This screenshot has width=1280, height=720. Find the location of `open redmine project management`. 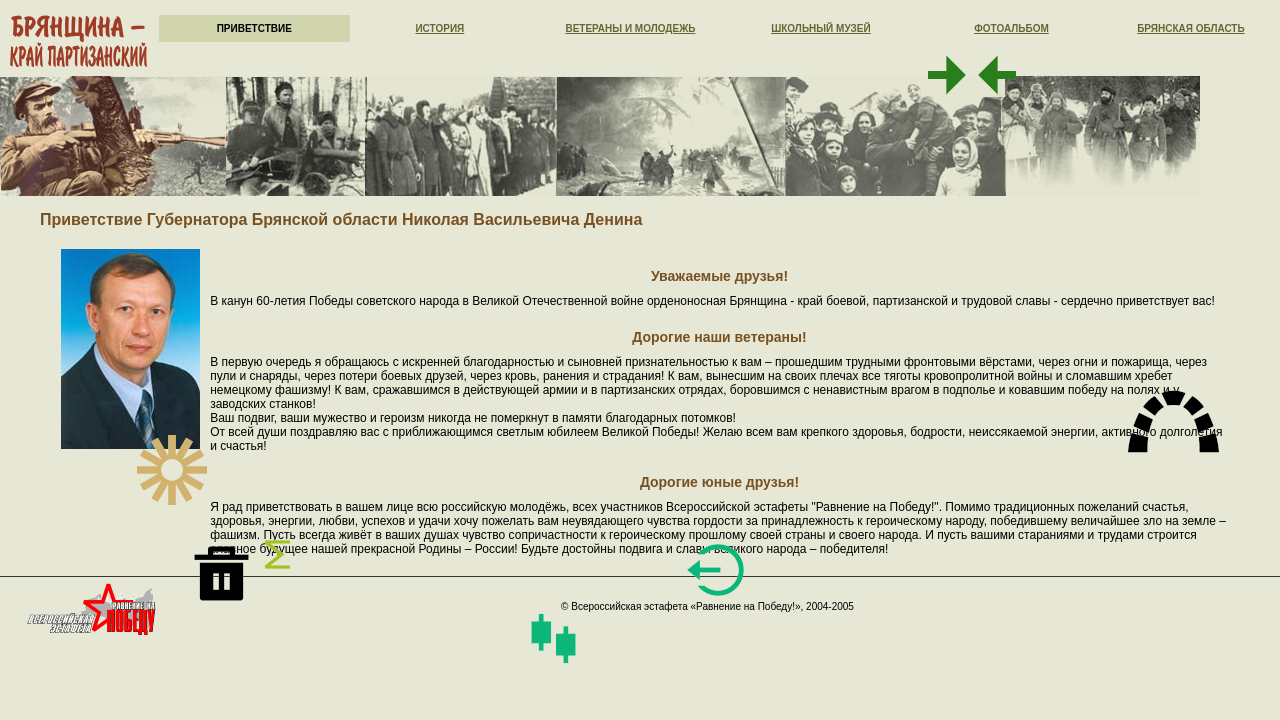

open redmine project management is located at coordinates (1173, 421).